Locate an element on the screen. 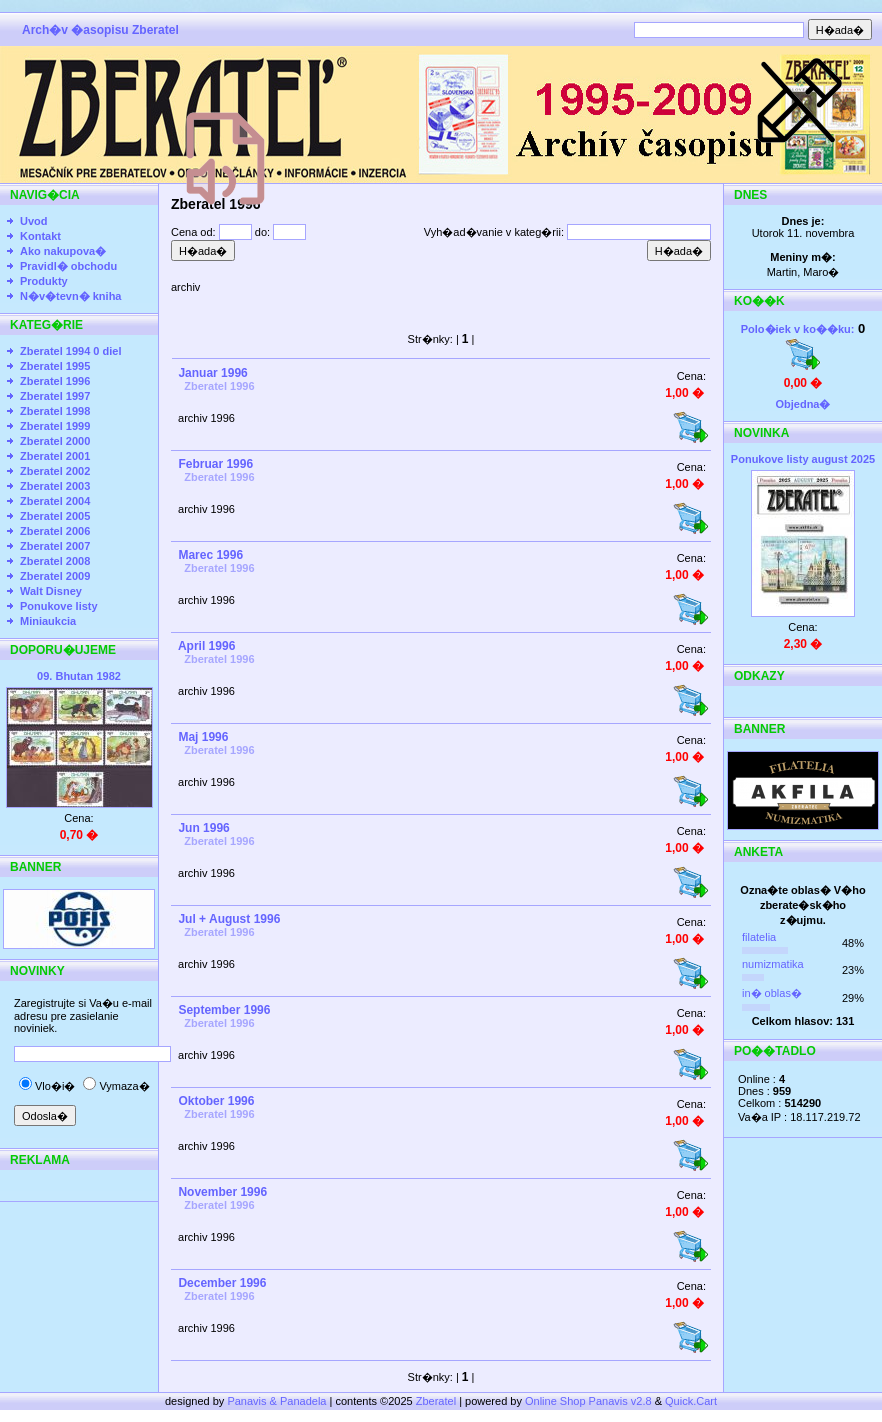 The width and height of the screenshot is (882, 1422). open an audio file is located at coordinates (225, 158).